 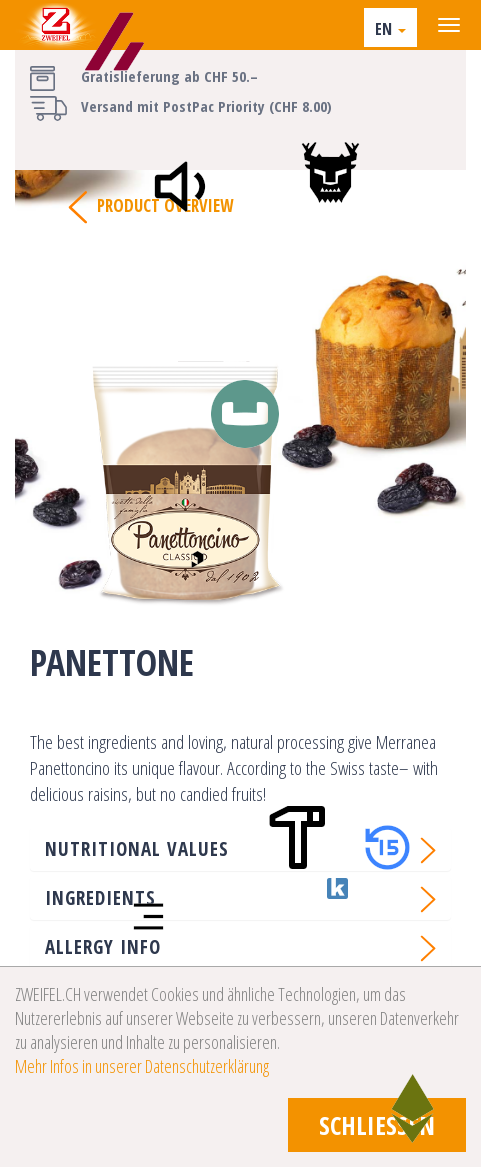 What do you see at coordinates (387, 847) in the screenshot?
I see `rewind 15 seconds` at bounding box center [387, 847].